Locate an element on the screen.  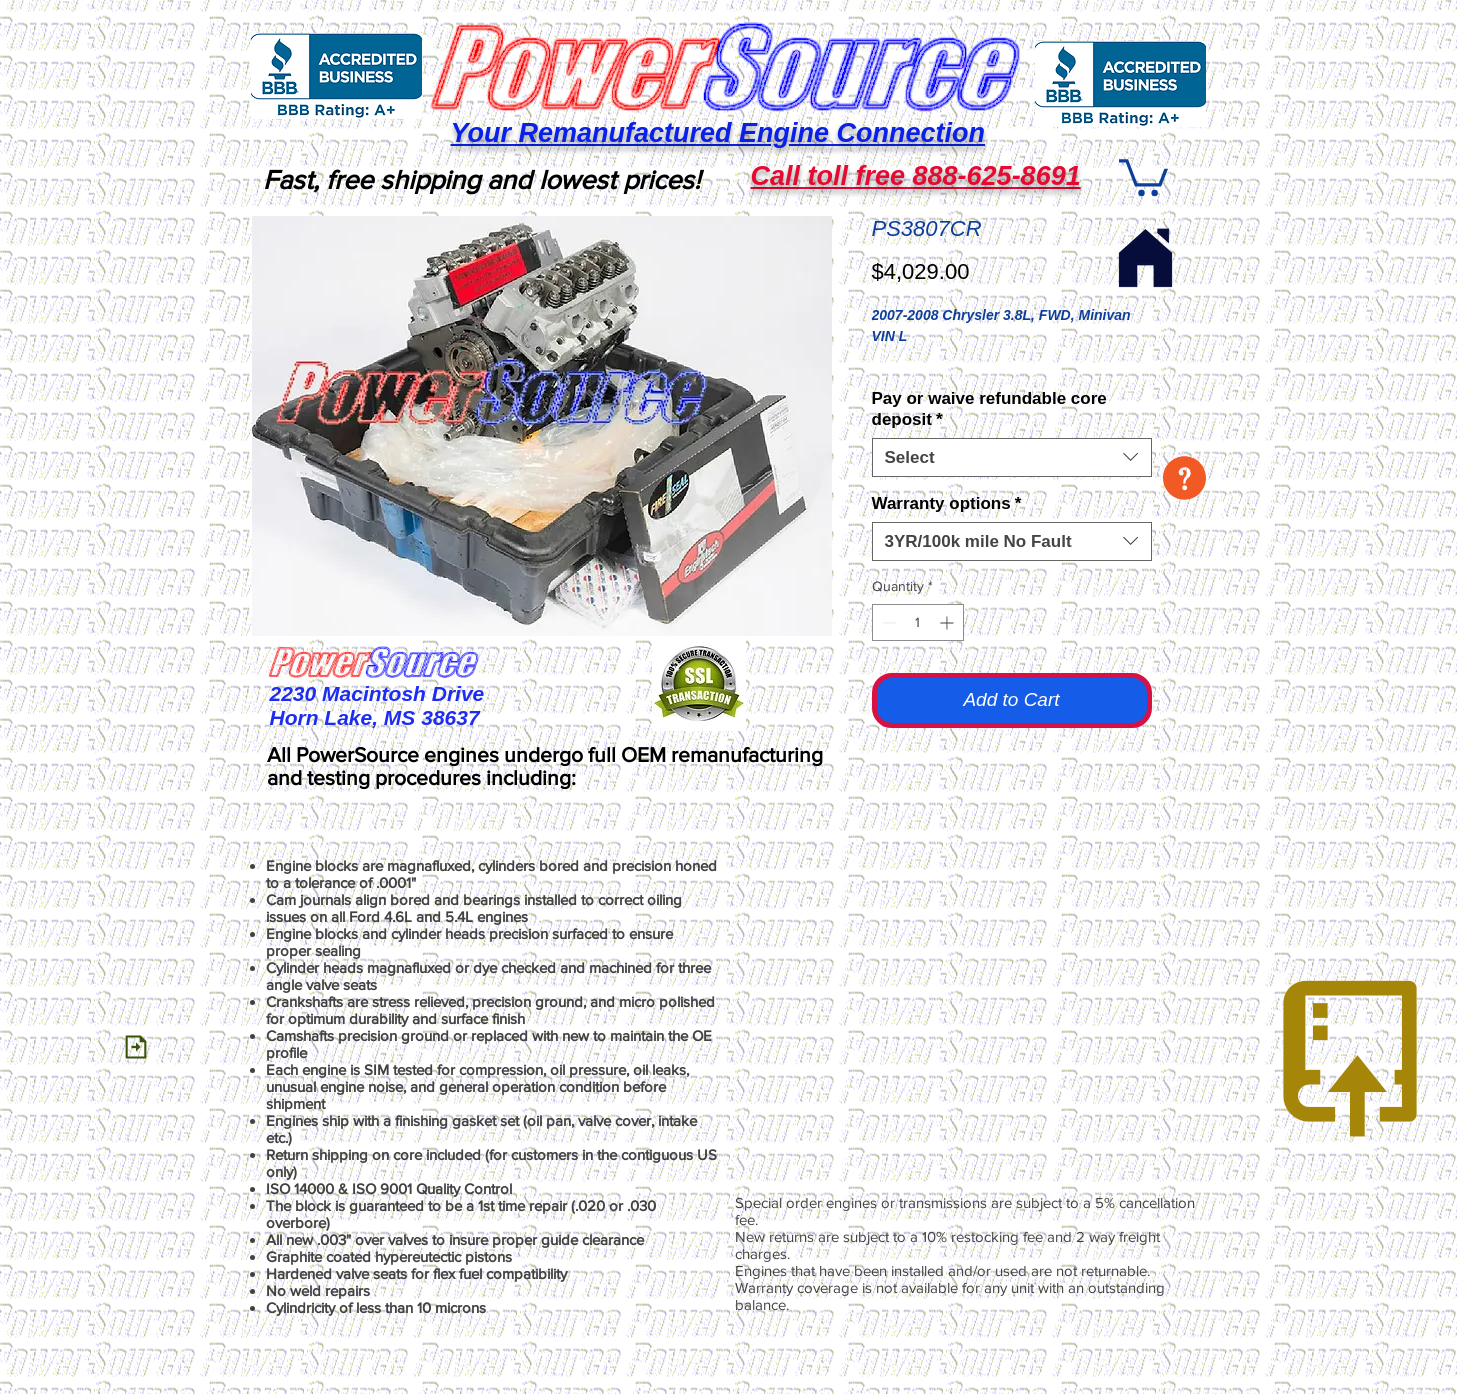
view commit history for a repository is located at coordinates (1350, 1055).